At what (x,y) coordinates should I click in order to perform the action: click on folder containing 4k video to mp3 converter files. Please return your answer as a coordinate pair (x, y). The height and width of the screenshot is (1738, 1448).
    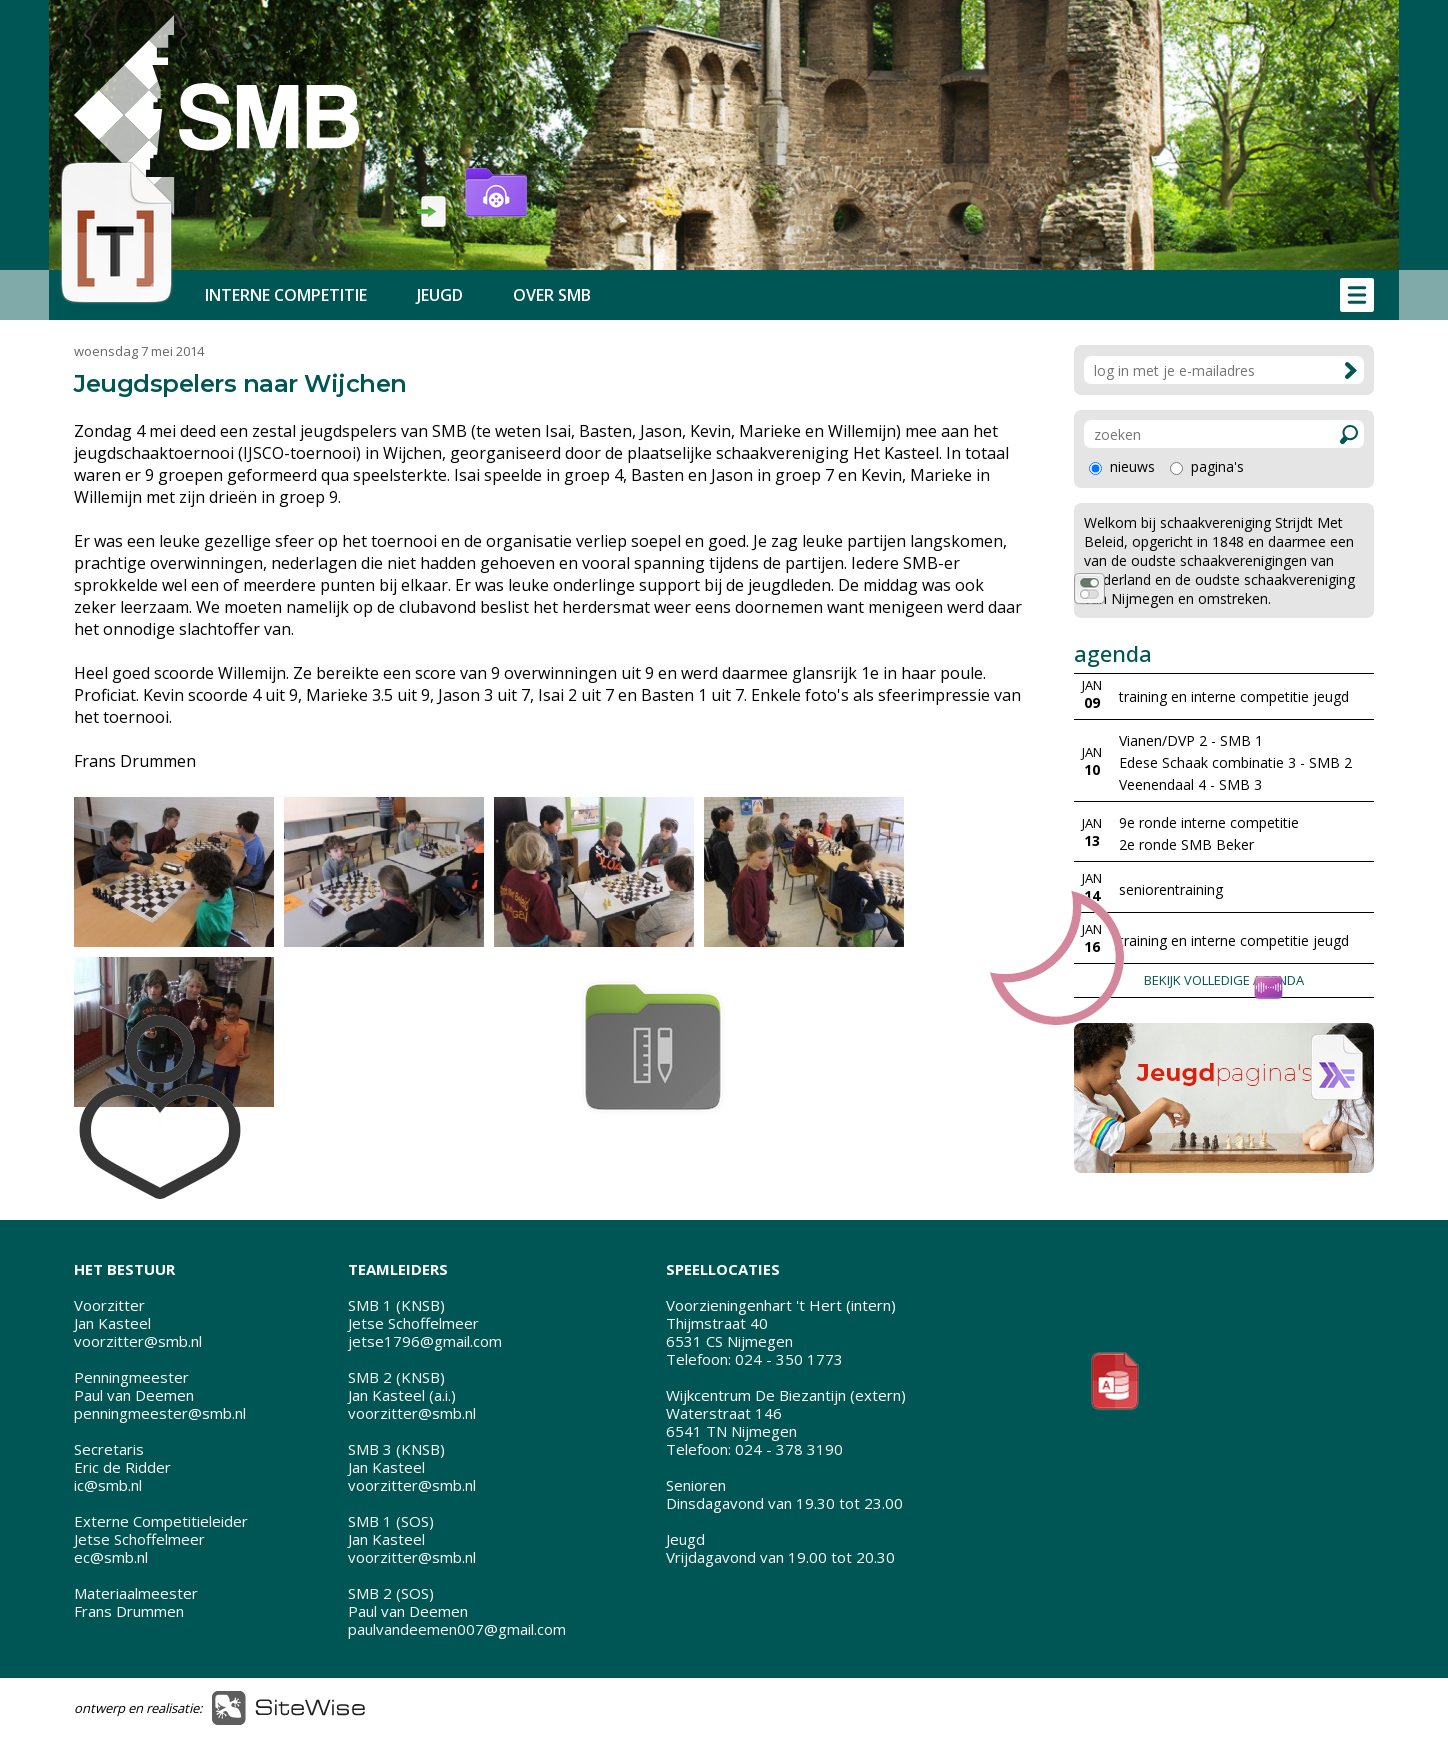
    Looking at the image, I should click on (496, 194).